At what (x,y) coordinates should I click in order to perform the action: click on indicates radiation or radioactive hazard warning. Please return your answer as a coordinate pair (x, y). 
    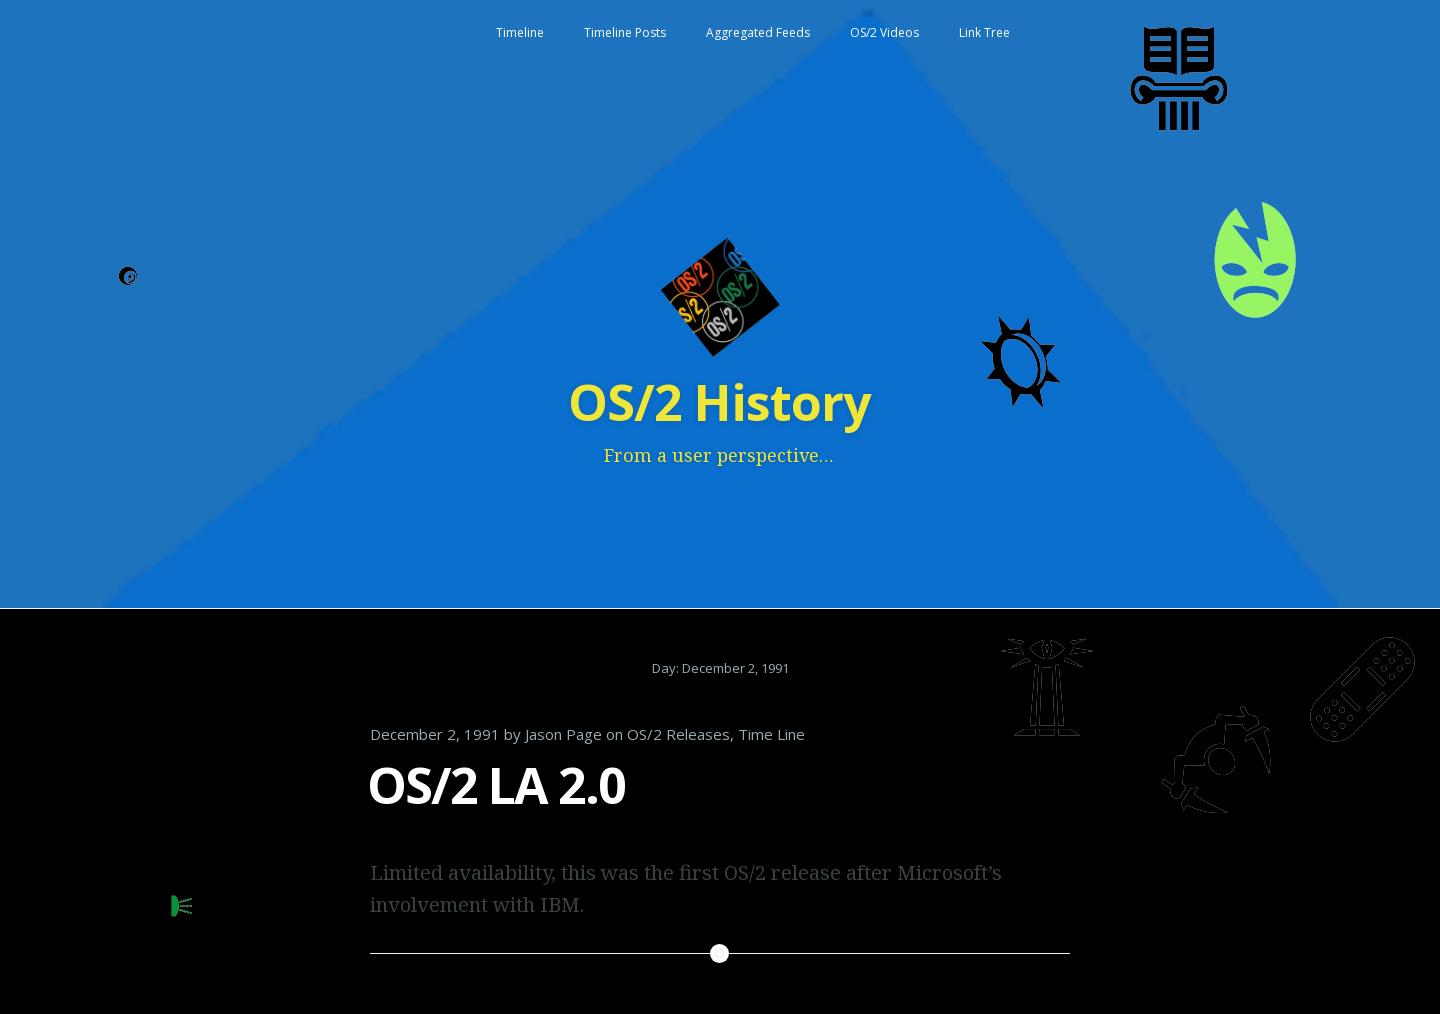
    Looking at the image, I should click on (182, 906).